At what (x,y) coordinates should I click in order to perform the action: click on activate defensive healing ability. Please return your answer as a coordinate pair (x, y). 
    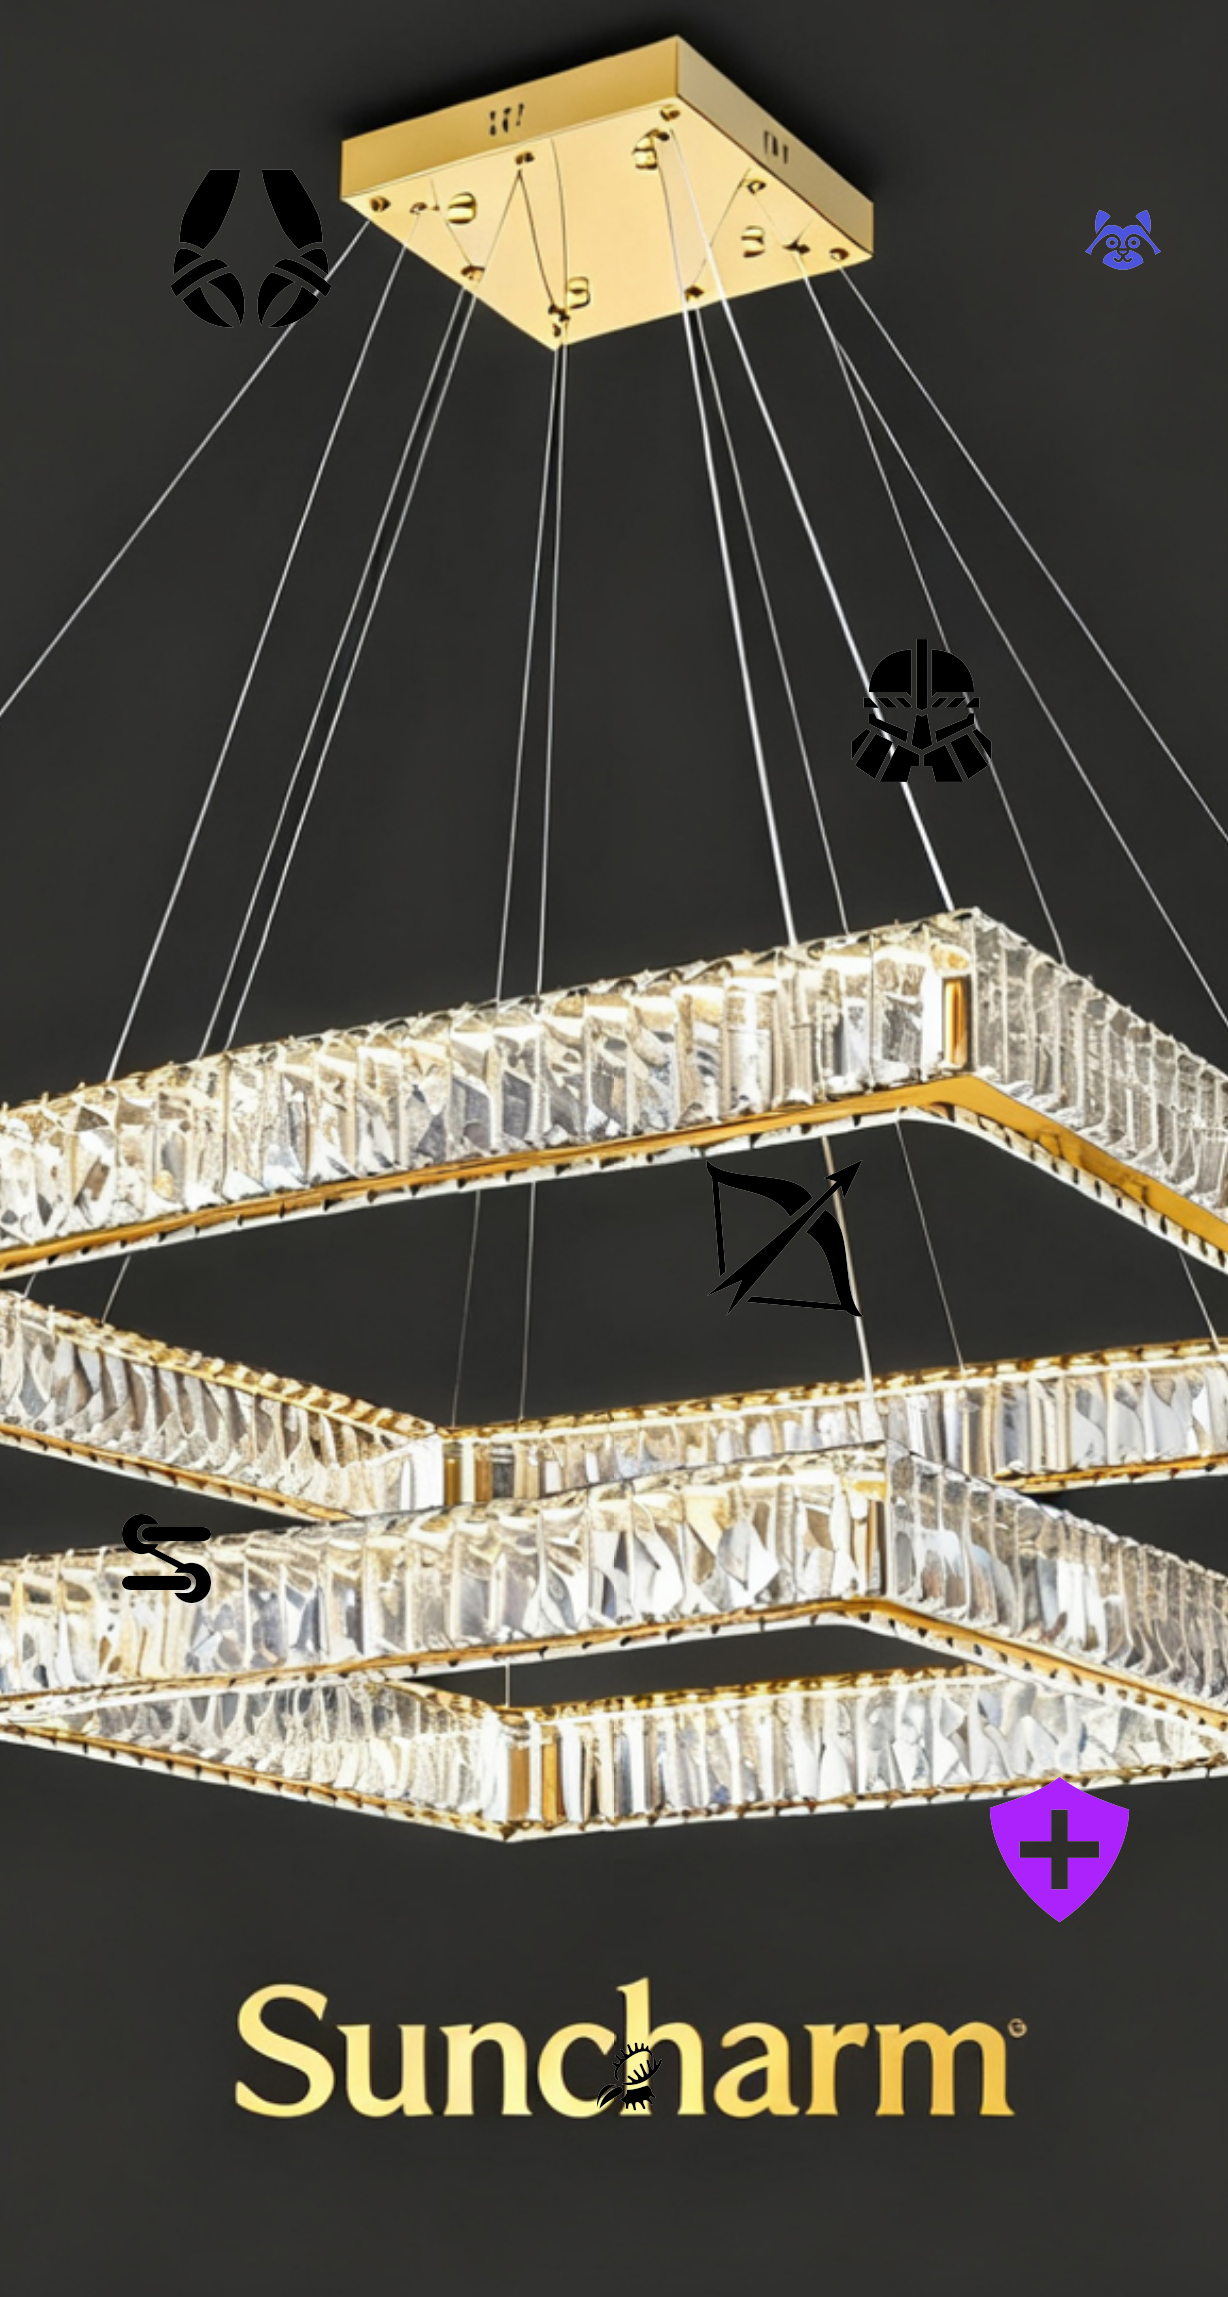
    Looking at the image, I should click on (1059, 1849).